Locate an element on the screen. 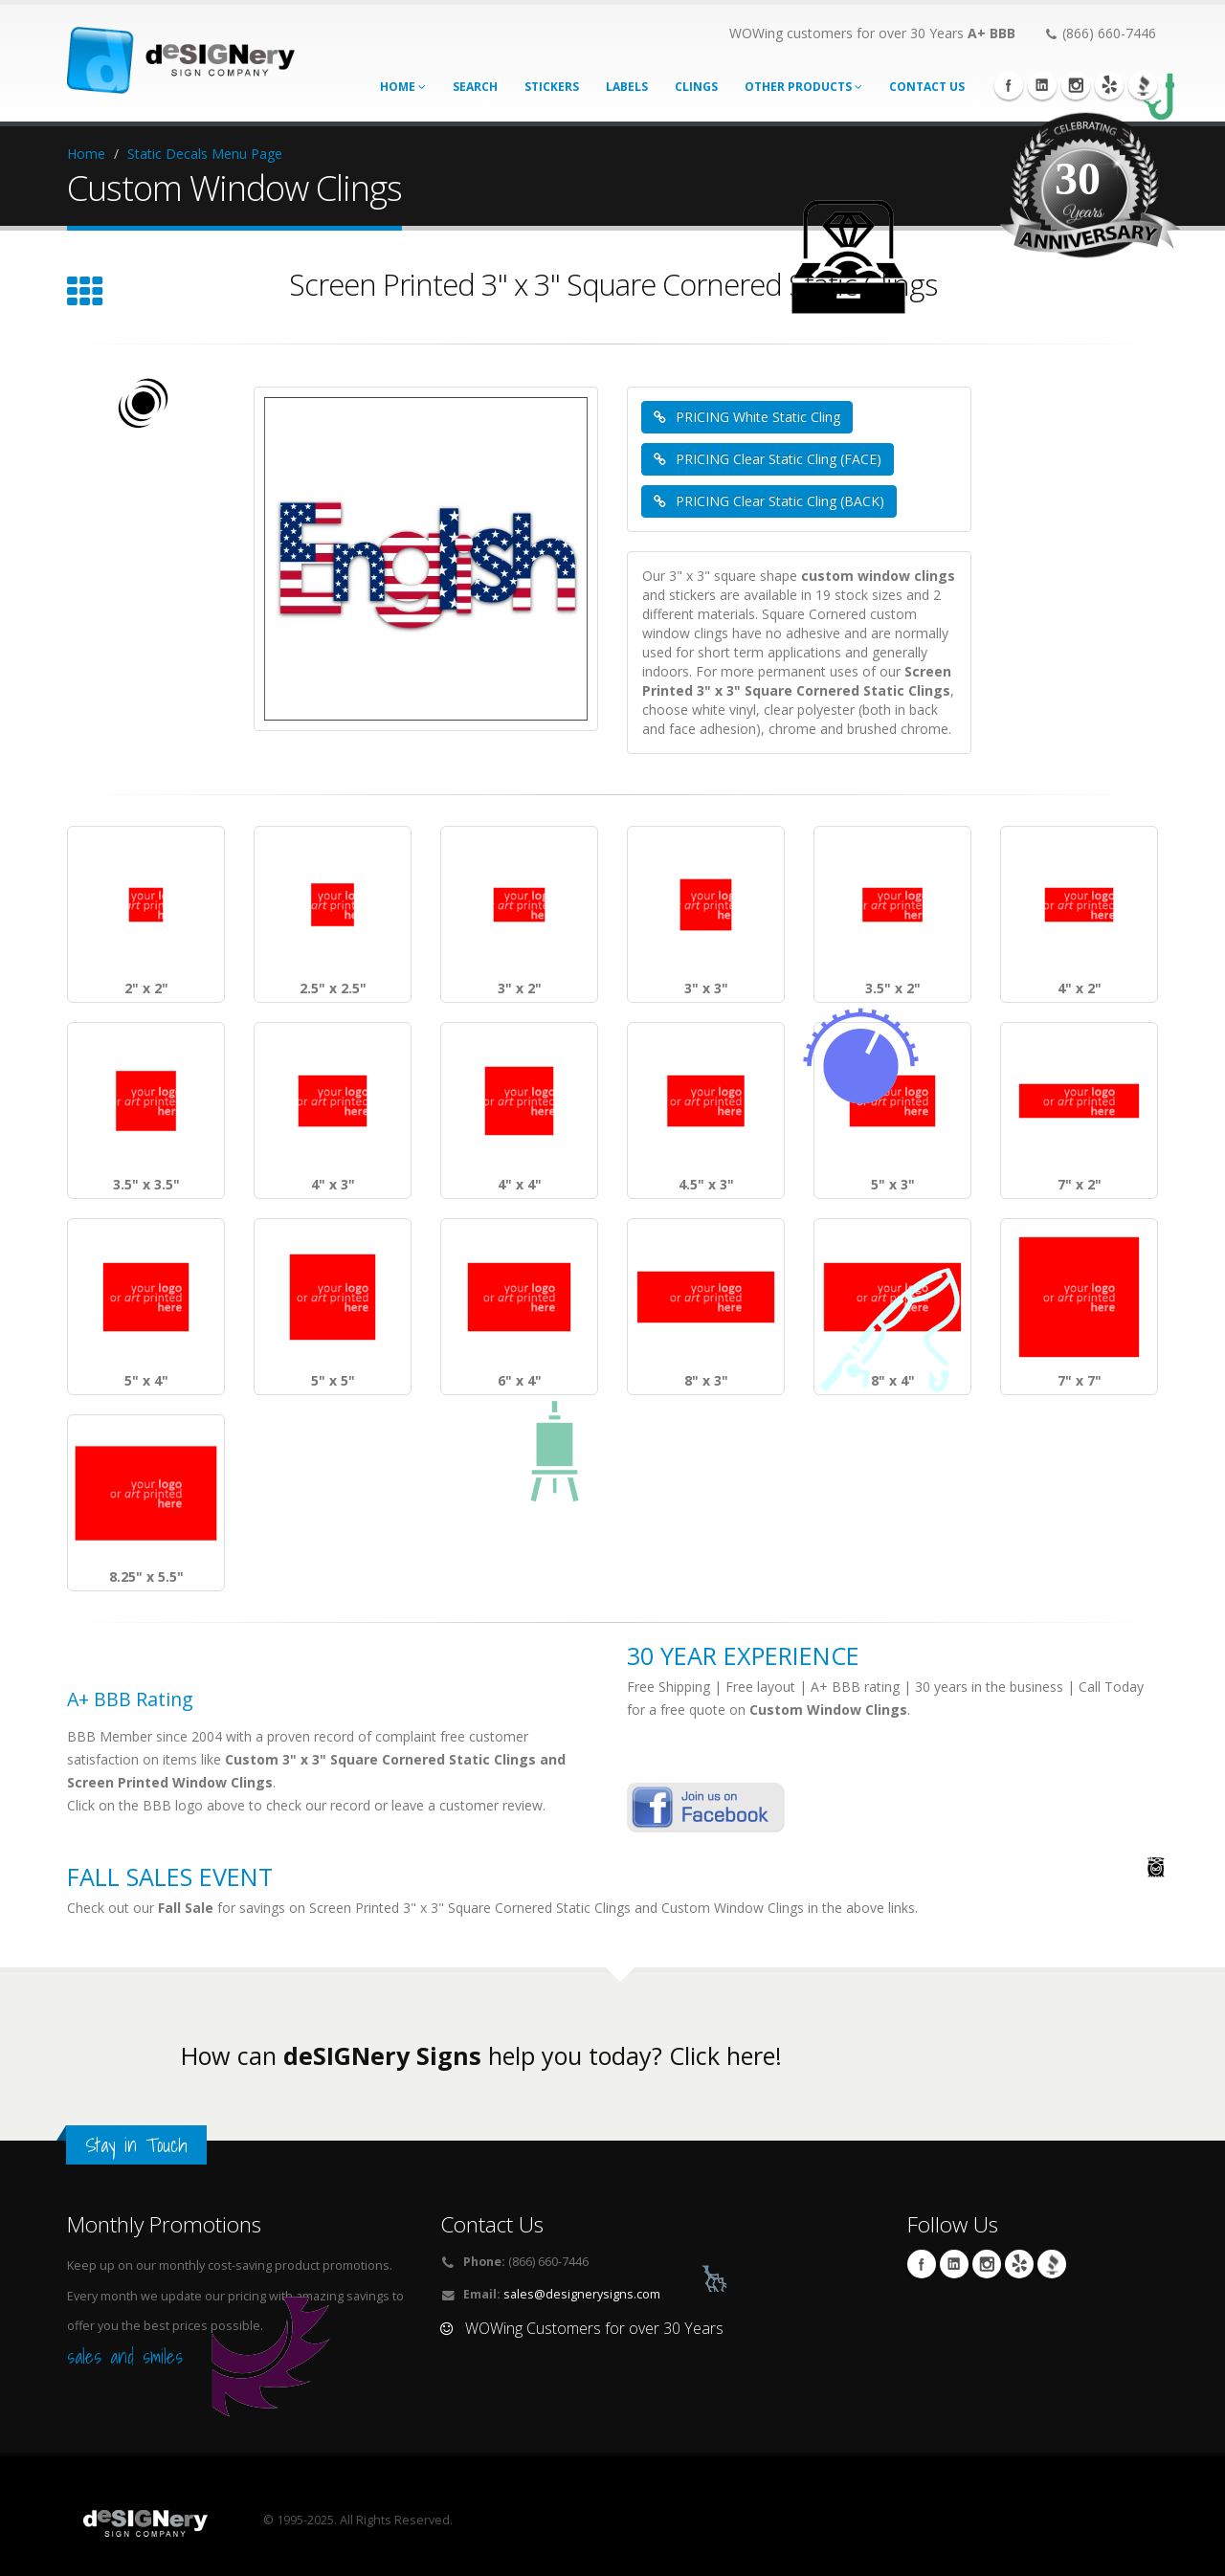  snack or food item in a game inventory is located at coordinates (1156, 1867).